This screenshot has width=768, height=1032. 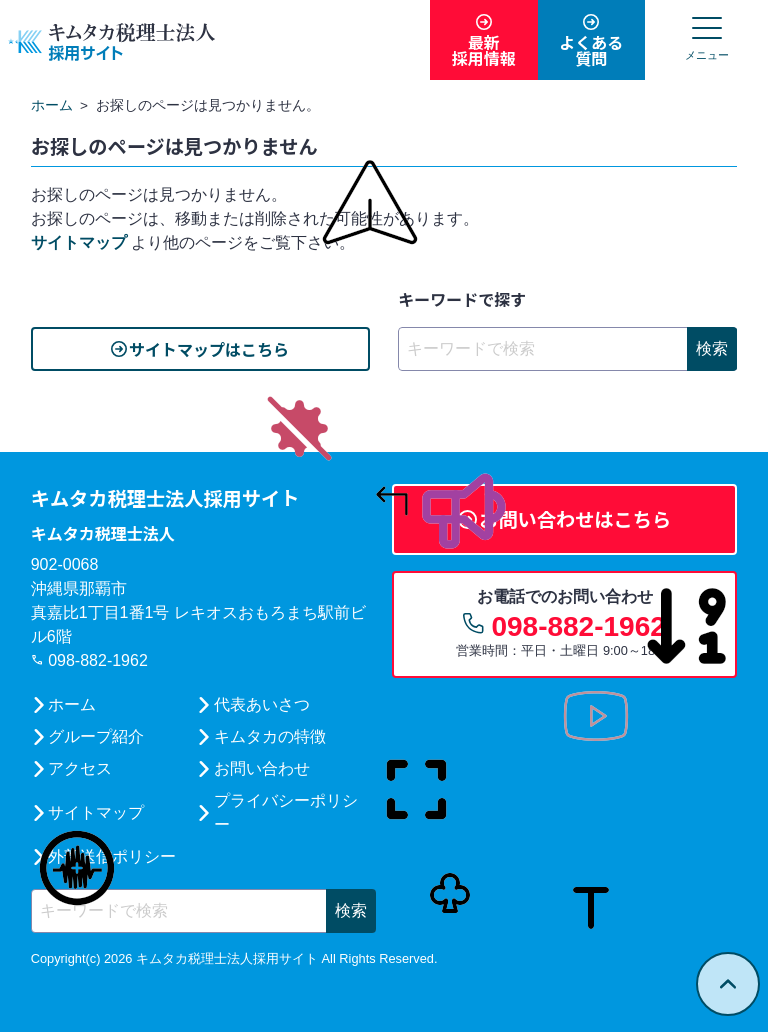 What do you see at coordinates (392, 501) in the screenshot?
I see `go back to the previous screen` at bounding box center [392, 501].